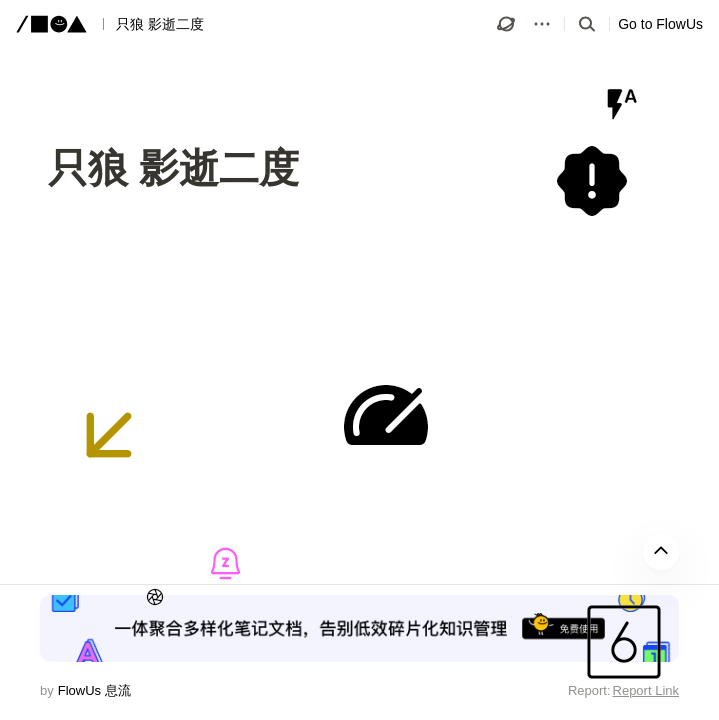  I want to click on mute or snooze notifications, so click(225, 563).